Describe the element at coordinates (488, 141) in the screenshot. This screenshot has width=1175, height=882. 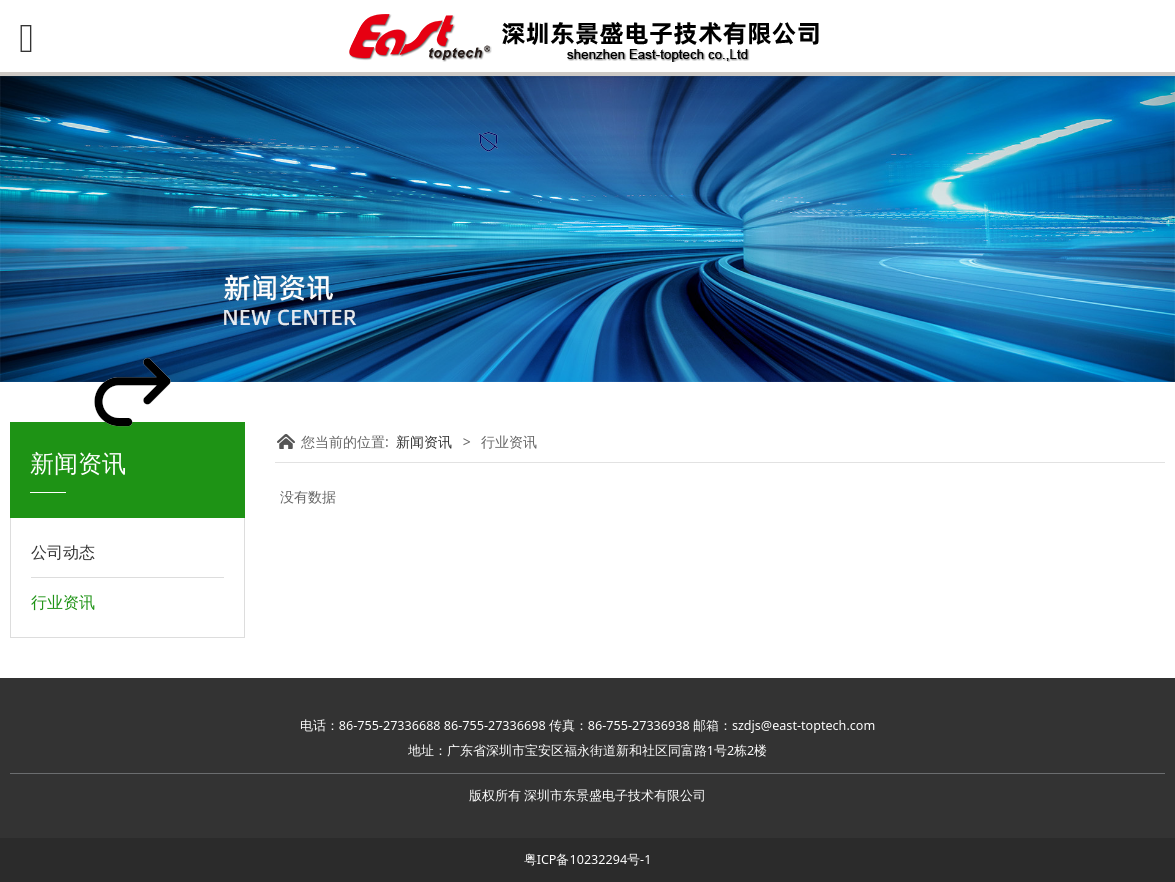
I see `security or protection is disabled` at that location.